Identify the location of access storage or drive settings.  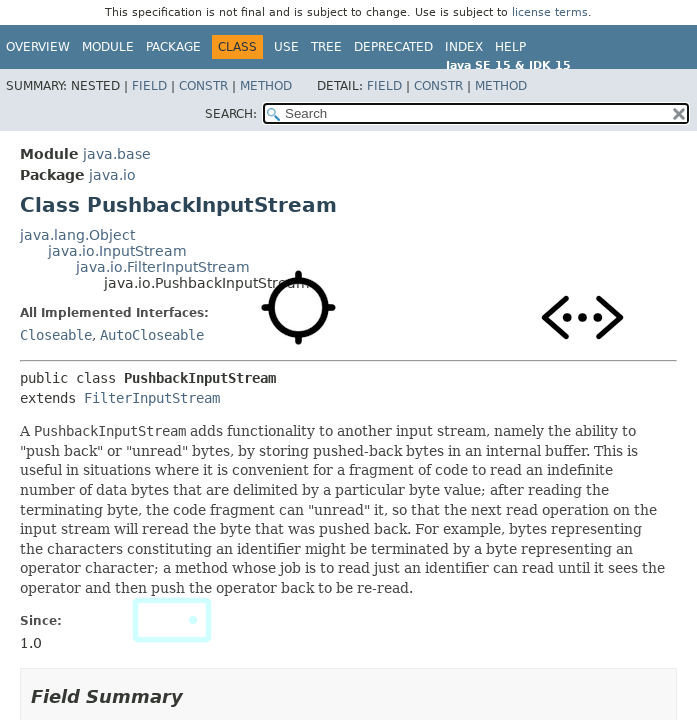
(172, 620).